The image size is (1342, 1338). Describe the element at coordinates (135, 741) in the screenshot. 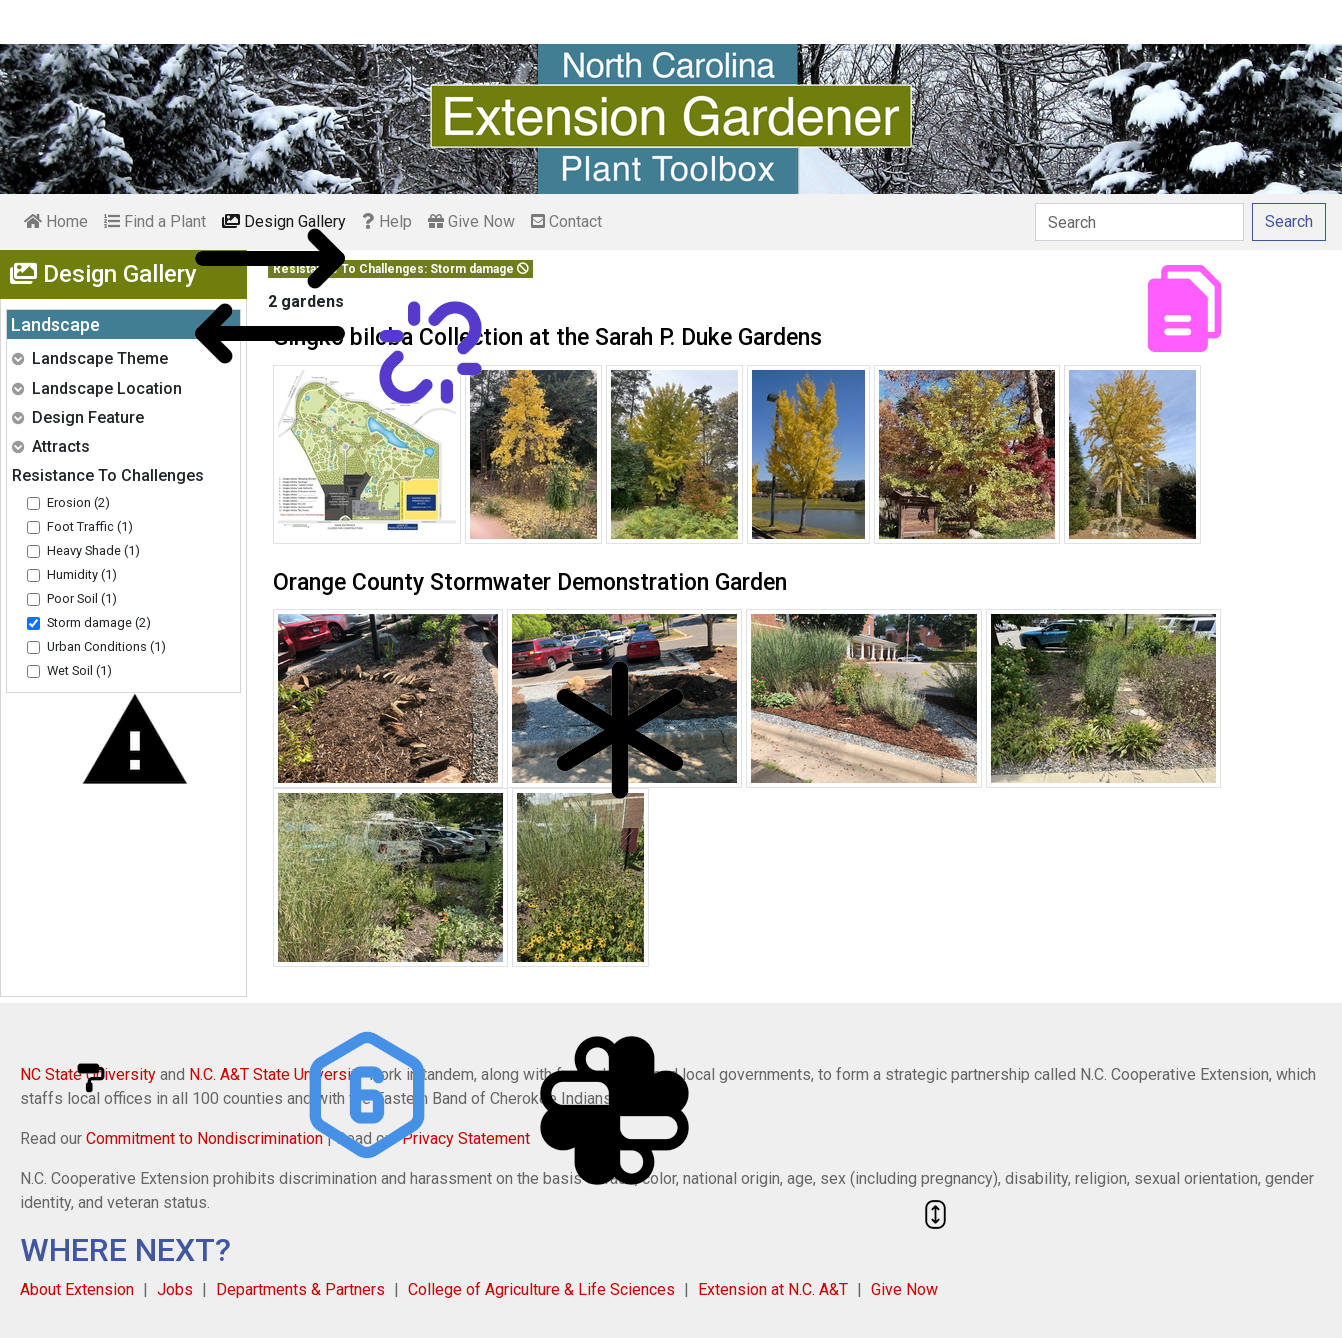

I see `indicates a warning or caution state` at that location.